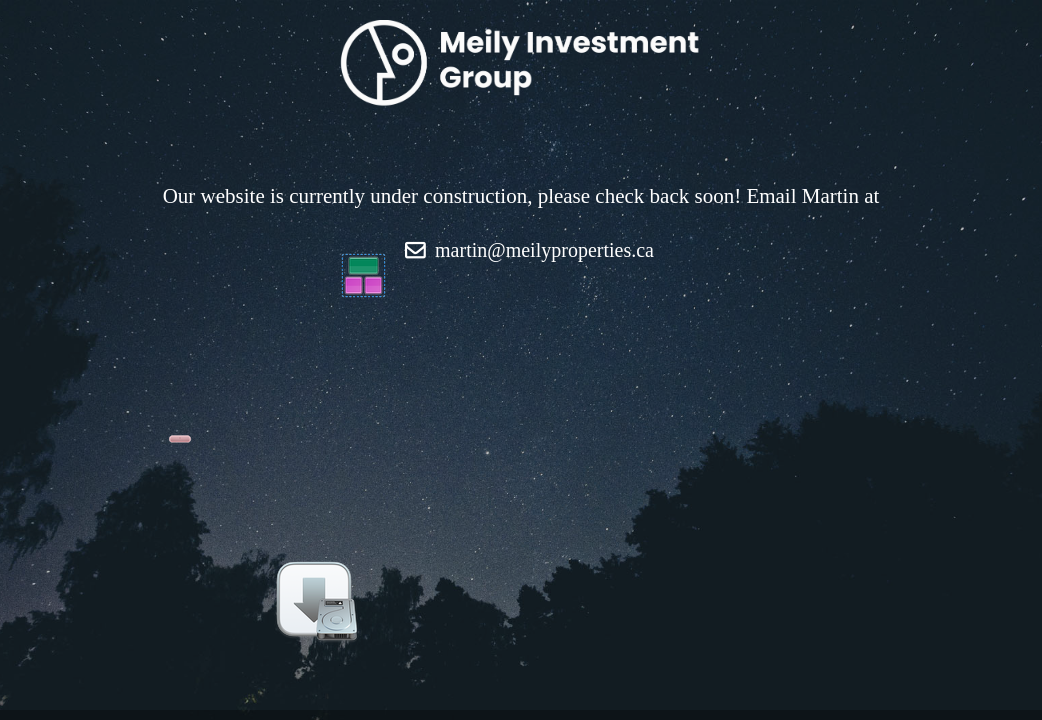  What do you see at coordinates (314, 599) in the screenshot?
I see `install new software or applications` at bounding box center [314, 599].